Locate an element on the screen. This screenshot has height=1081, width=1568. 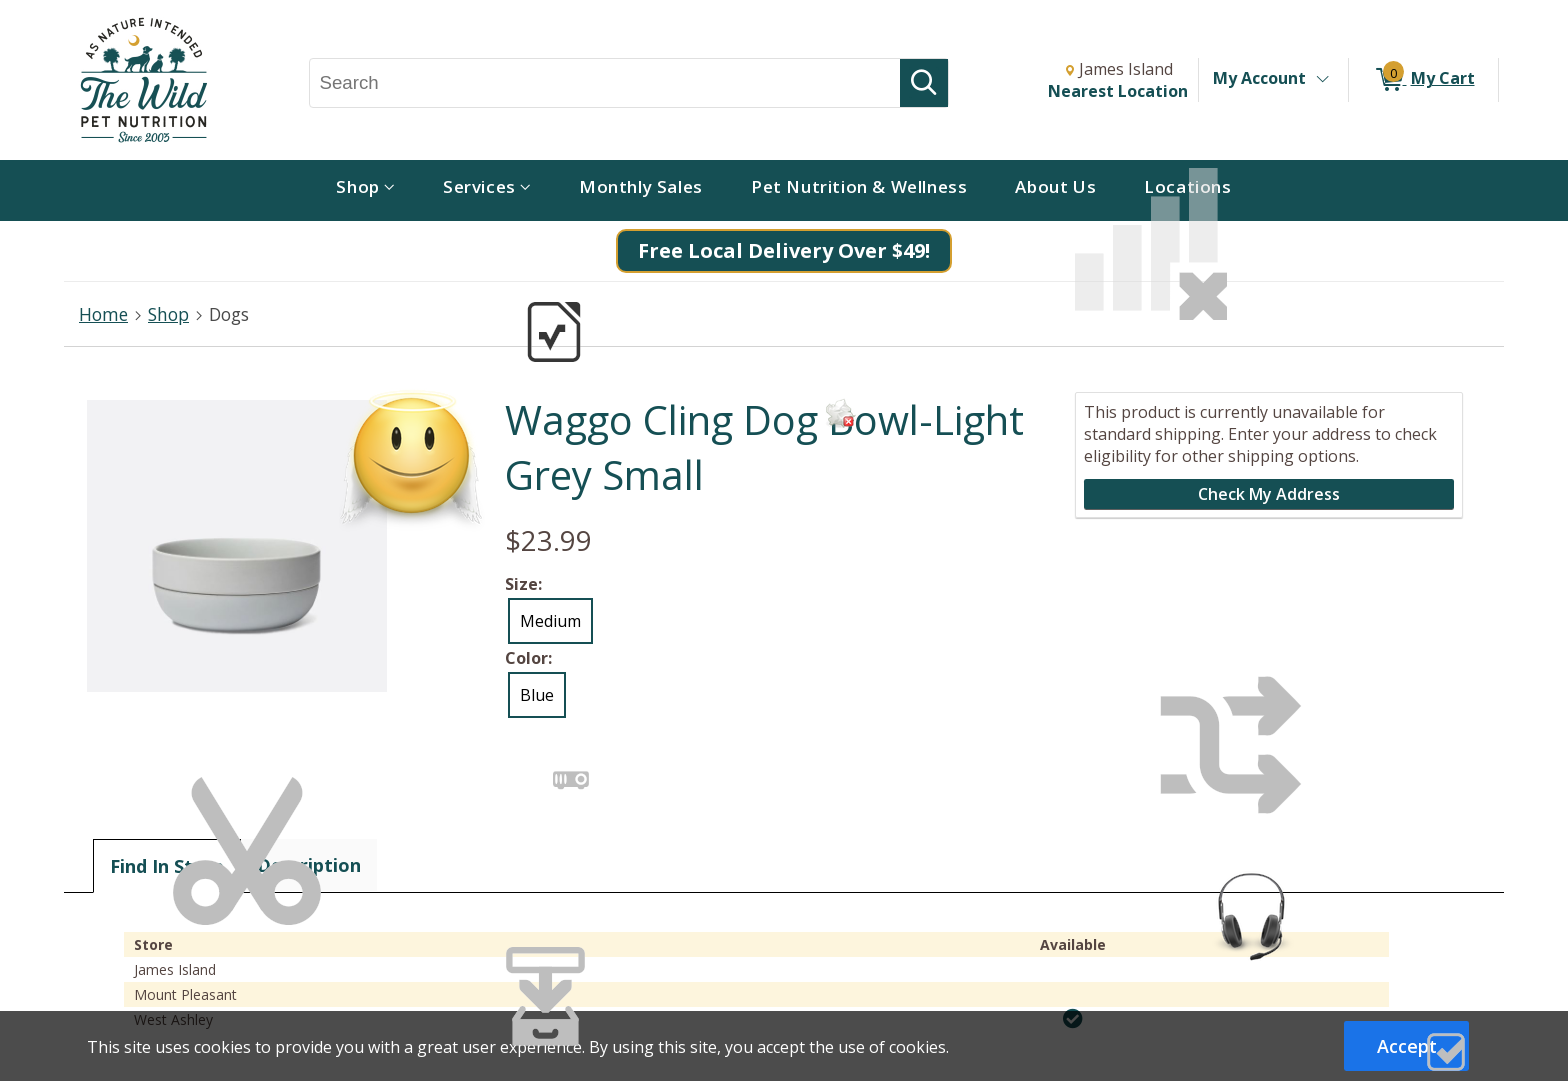
indicates no cellular network connection is located at coordinates (1151, 244).